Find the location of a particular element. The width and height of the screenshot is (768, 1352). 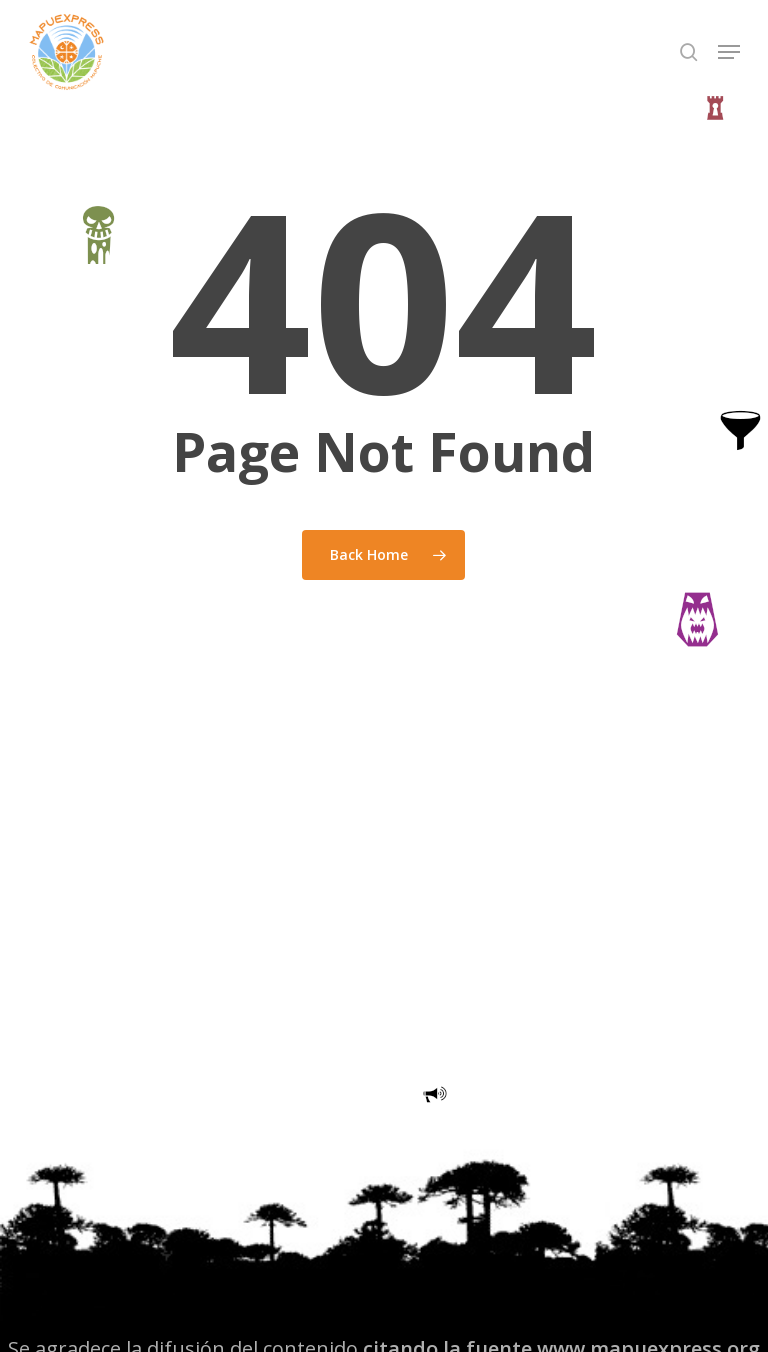

make an announcement or broadcast is located at coordinates (434, 1093).